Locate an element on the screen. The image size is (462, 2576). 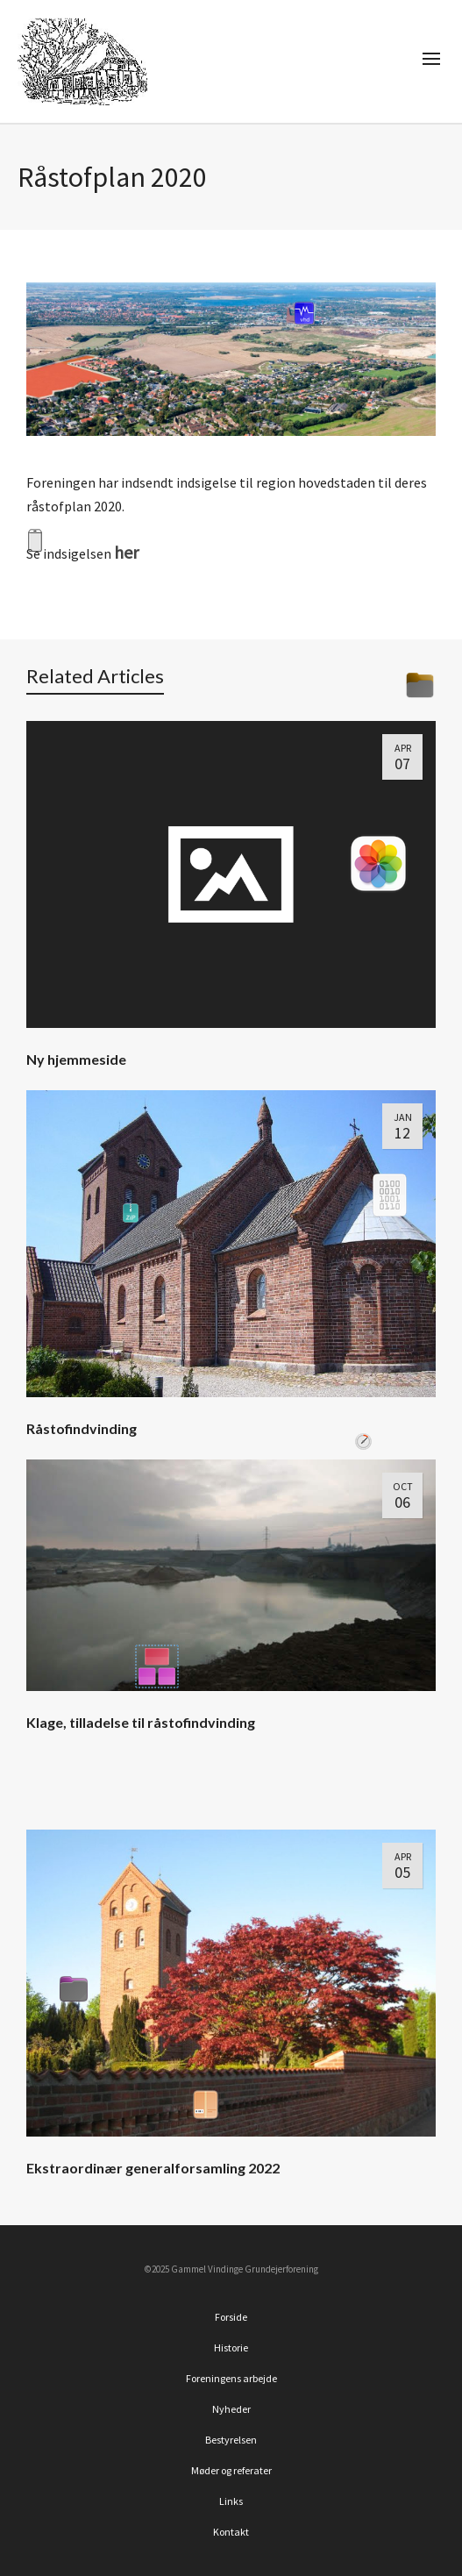
open folder to view contents is located at coordinates (74, 1988).